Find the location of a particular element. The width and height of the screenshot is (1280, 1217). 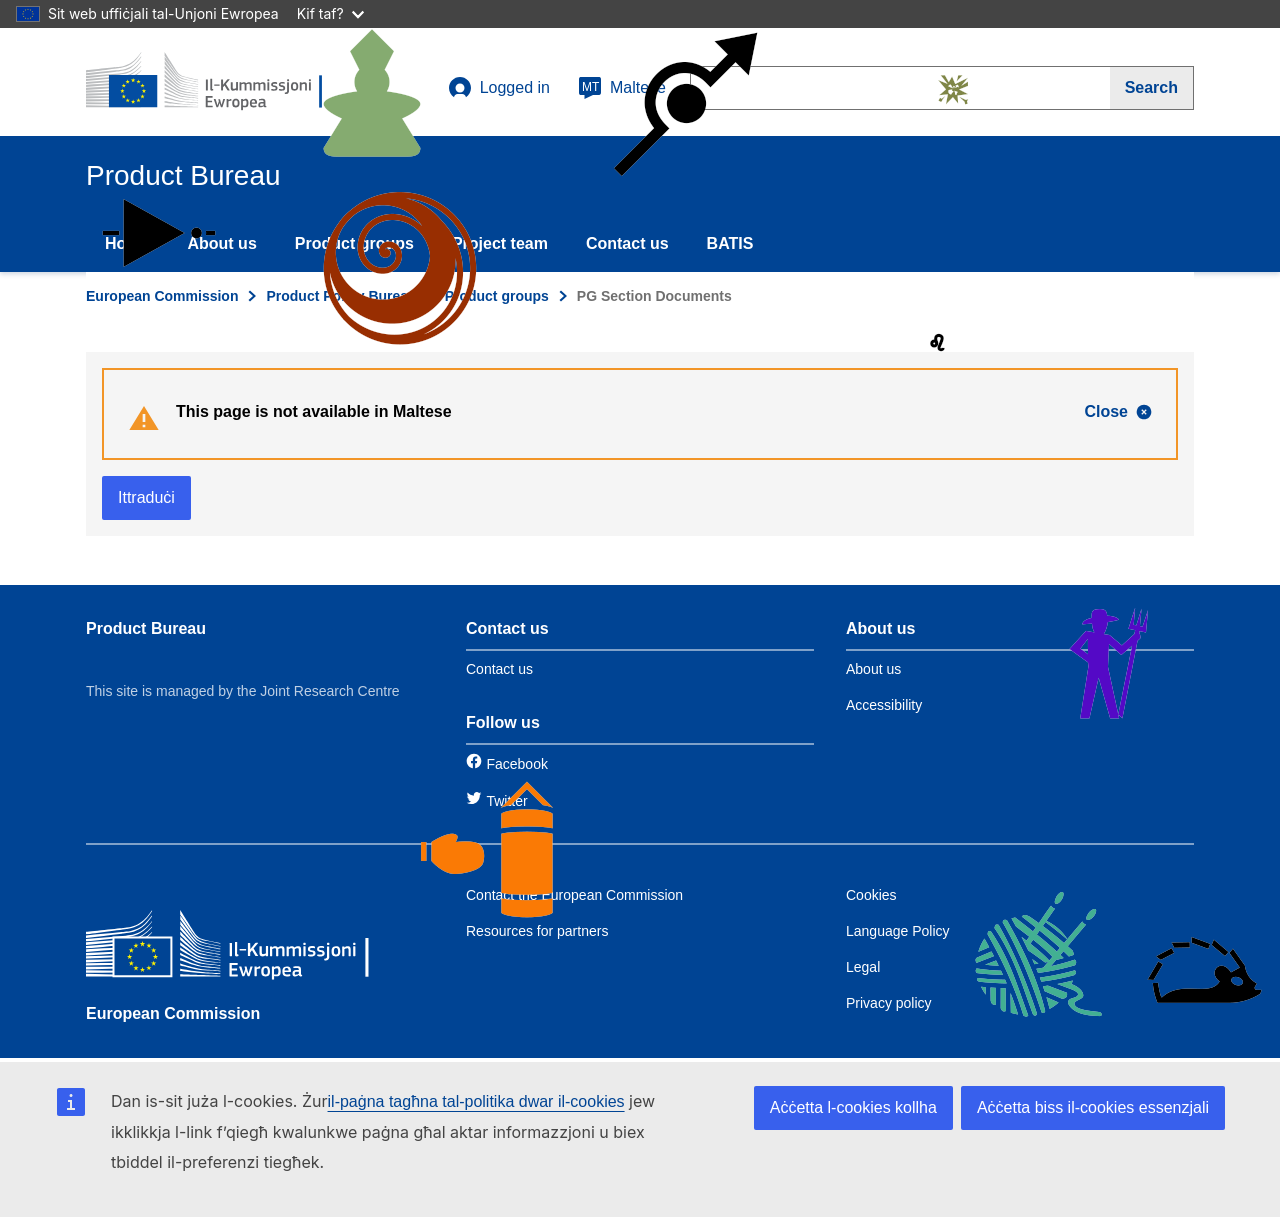

trigger an explosion or blast effect is located at coordinates (953, 90).